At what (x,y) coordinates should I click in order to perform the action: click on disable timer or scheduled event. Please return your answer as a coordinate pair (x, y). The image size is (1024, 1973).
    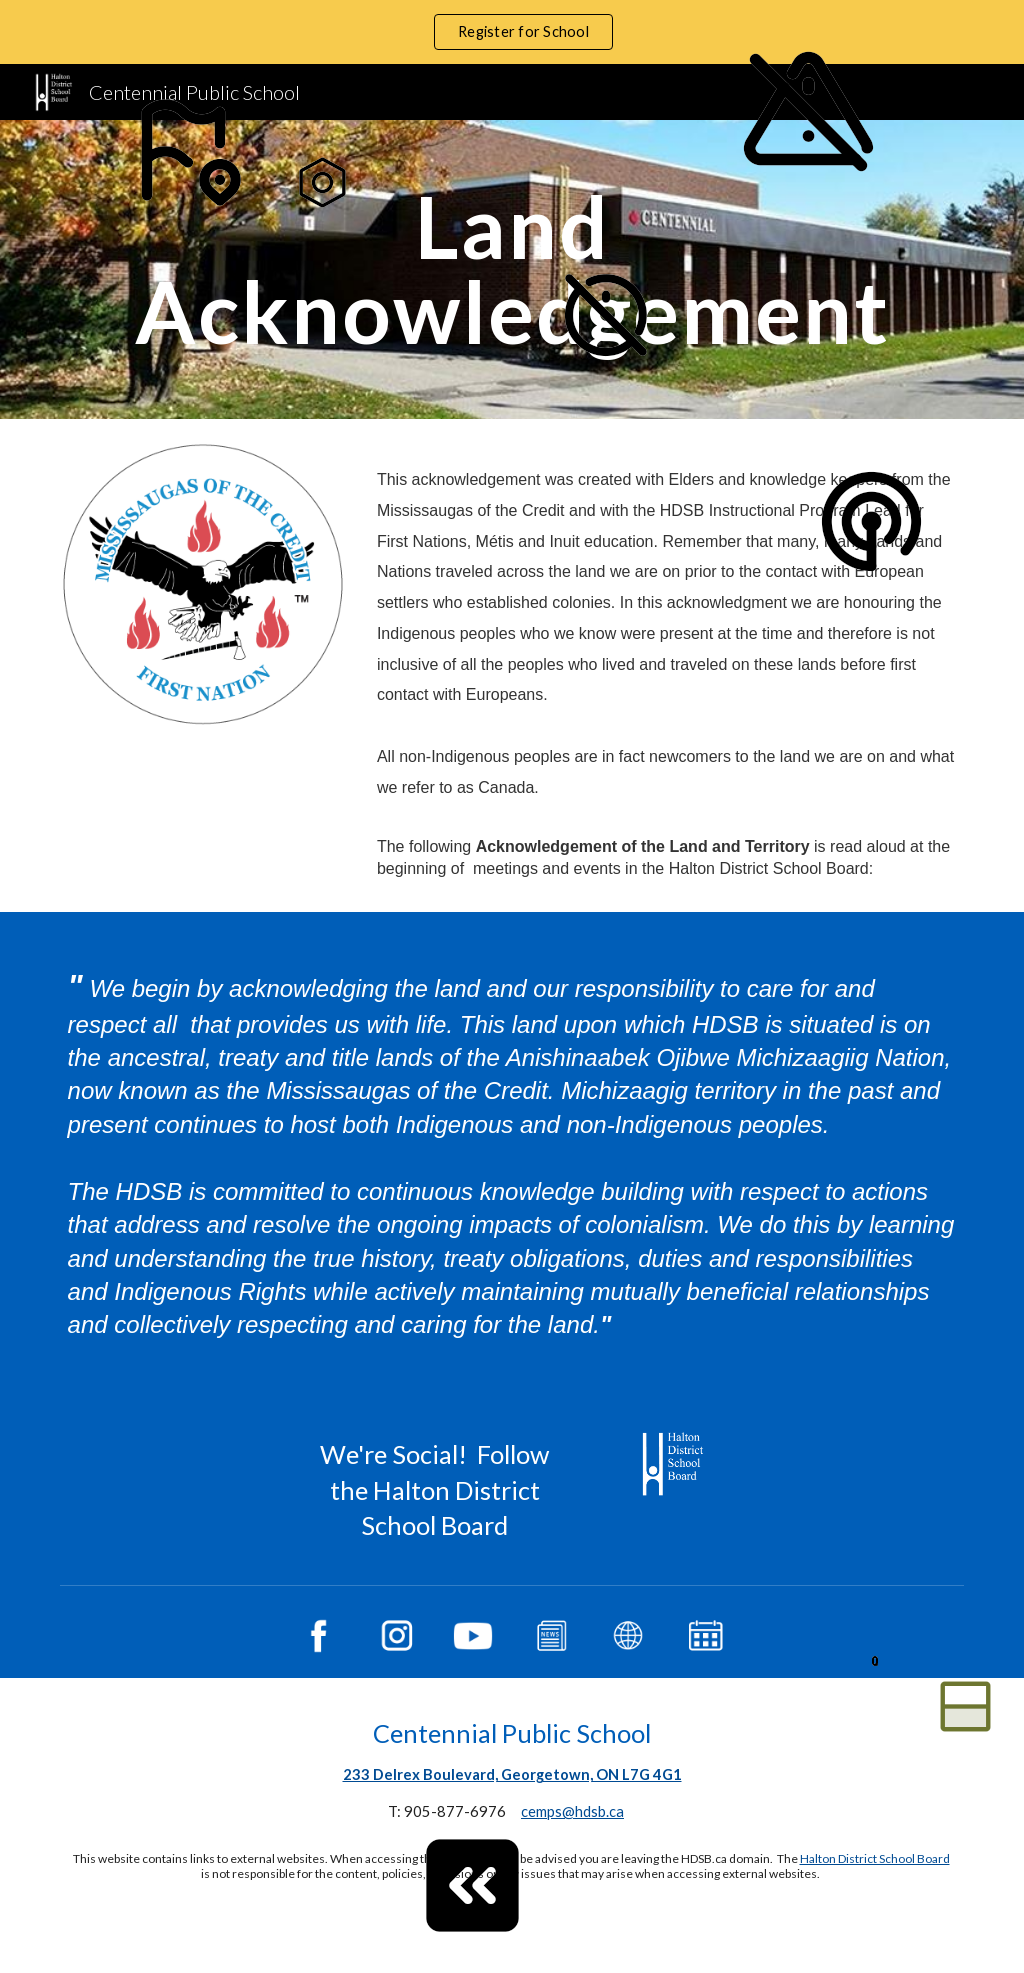
    Looking at the image, I should click on (606, 315).